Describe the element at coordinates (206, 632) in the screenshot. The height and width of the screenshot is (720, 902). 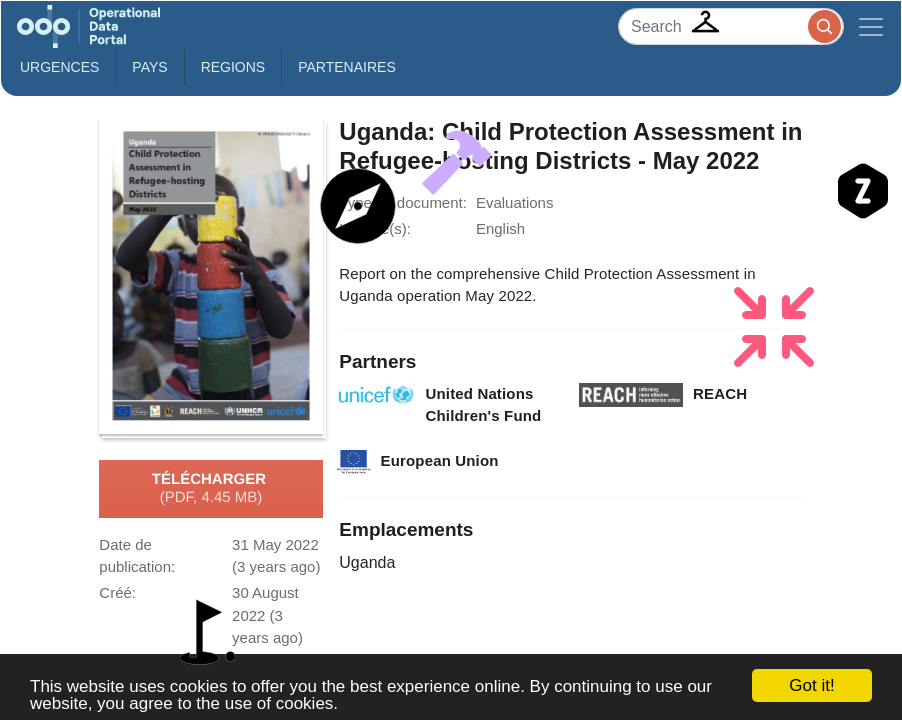
I see `view nearby golf courses` at that location.